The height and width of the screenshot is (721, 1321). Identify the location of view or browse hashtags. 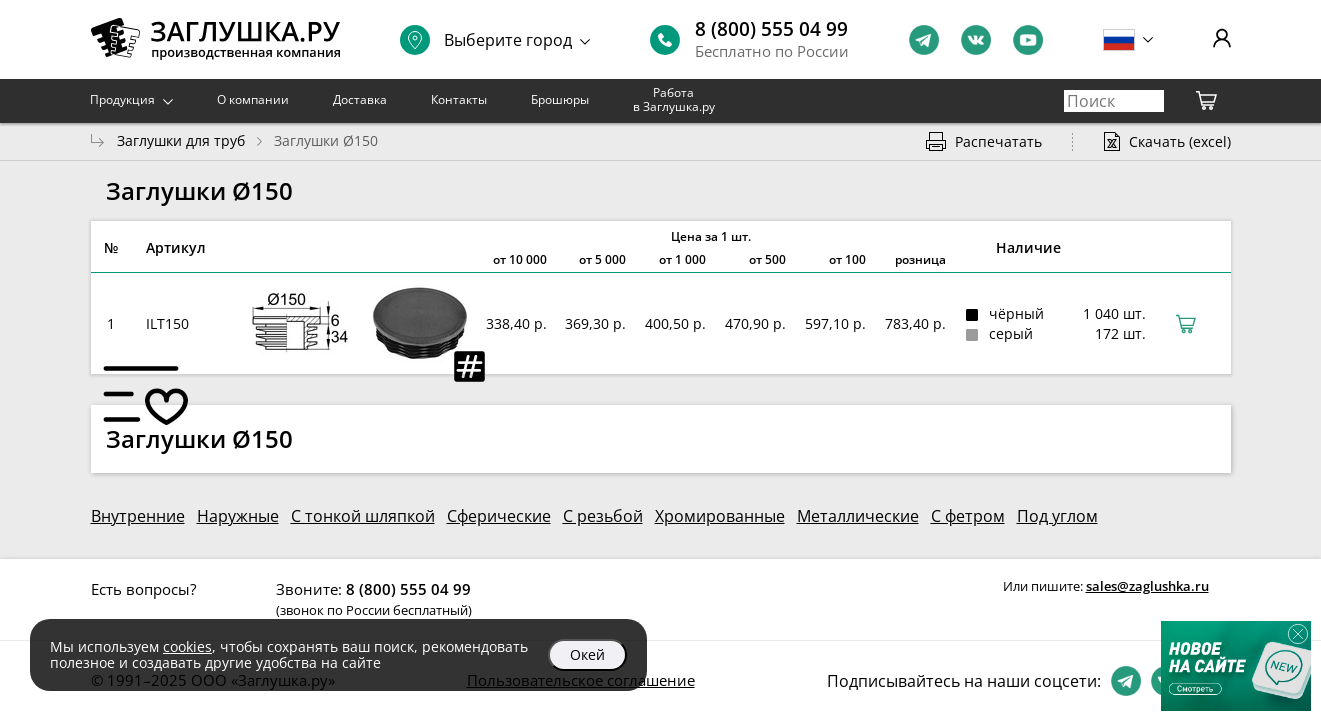
(469, 366).